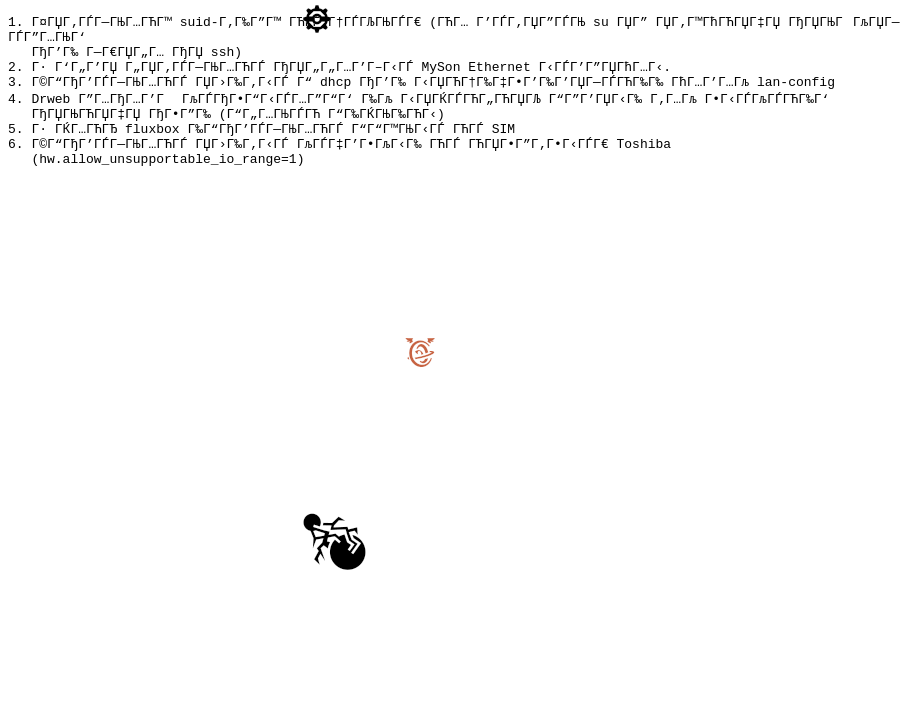  What do you see at coordinates (420, 352) in the screenshot?
I see `select an ophanim character or creature type` at bounding box center [420, 352].